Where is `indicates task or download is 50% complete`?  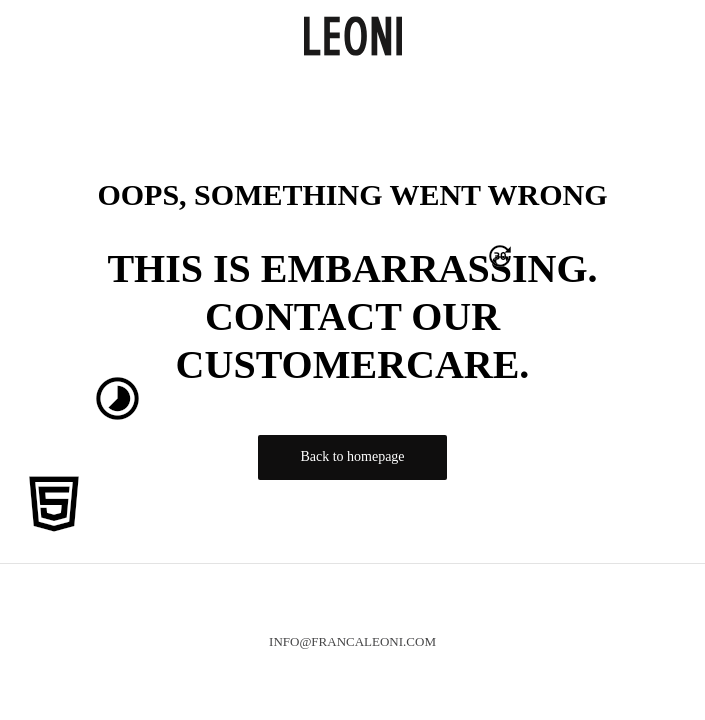 indicates task or download is 50% complete is located at coordinates (117, 398).